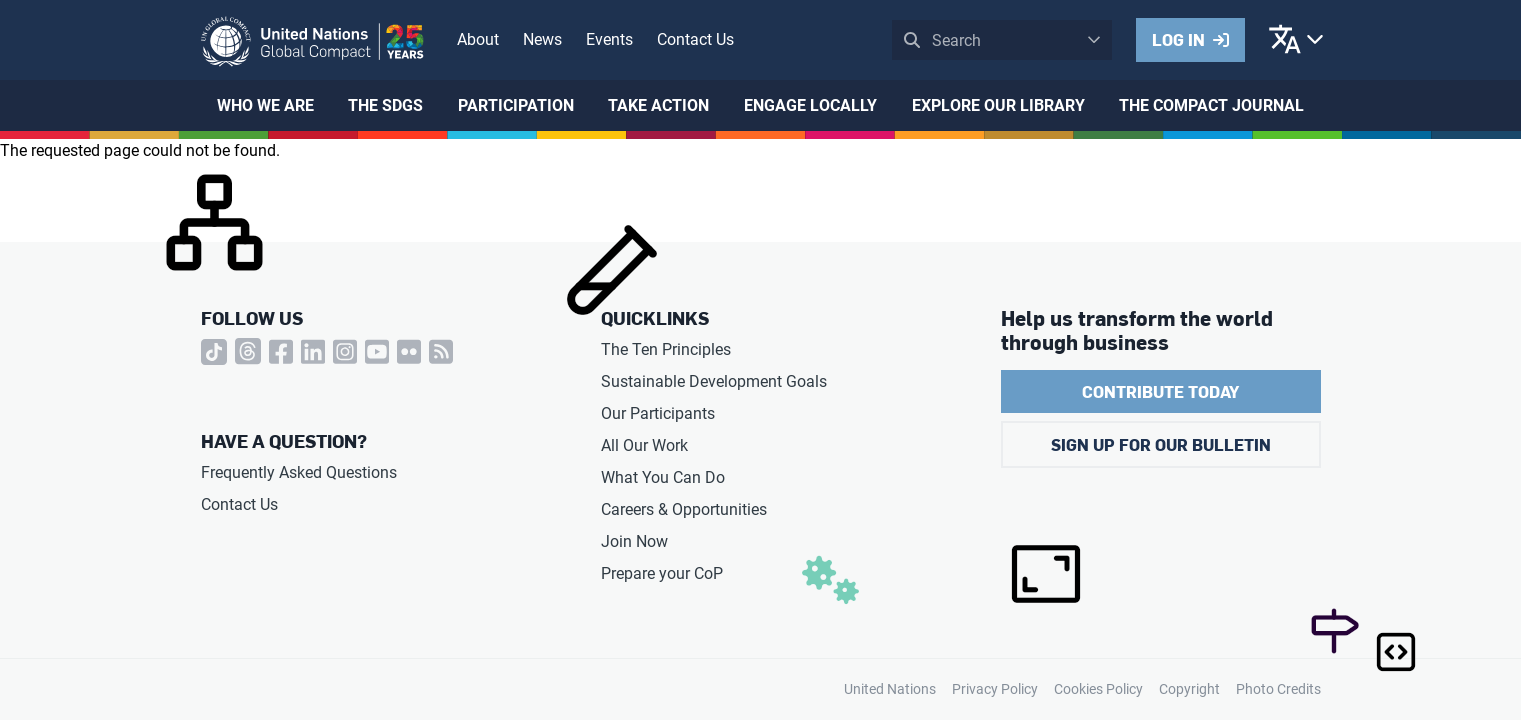  Describe the element at coordinates (830, 578) in the screenshot. I see `view detected viruses or threats` at that location.